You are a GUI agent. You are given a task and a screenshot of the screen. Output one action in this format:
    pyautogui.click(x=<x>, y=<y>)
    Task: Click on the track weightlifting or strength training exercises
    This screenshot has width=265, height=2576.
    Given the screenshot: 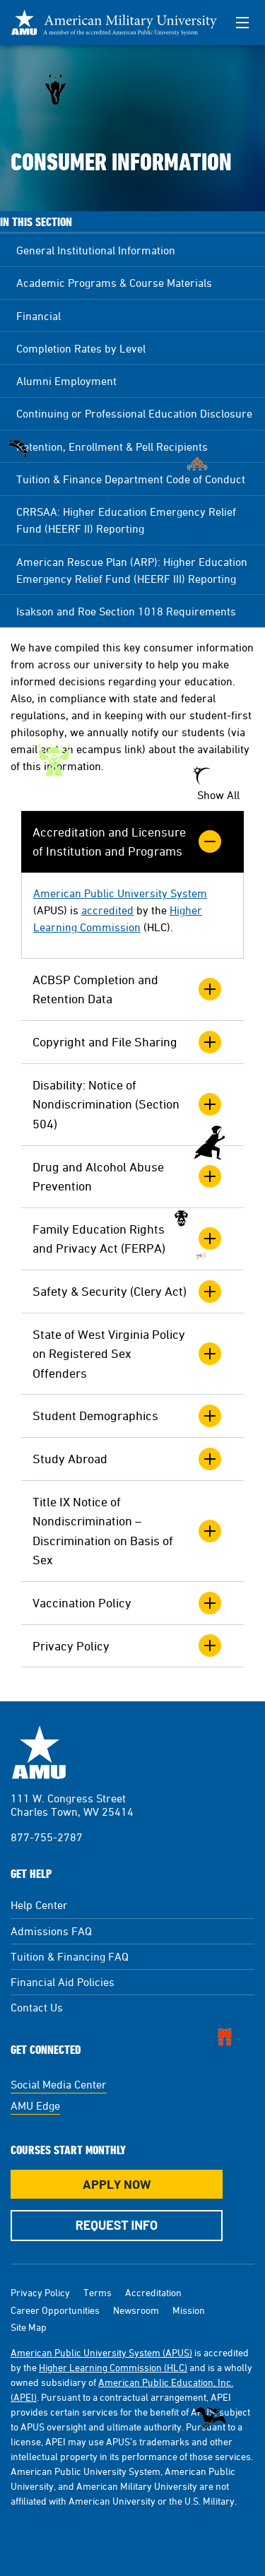 What is the action you would take?
    pyautogui.click(x=197, y=460)
    